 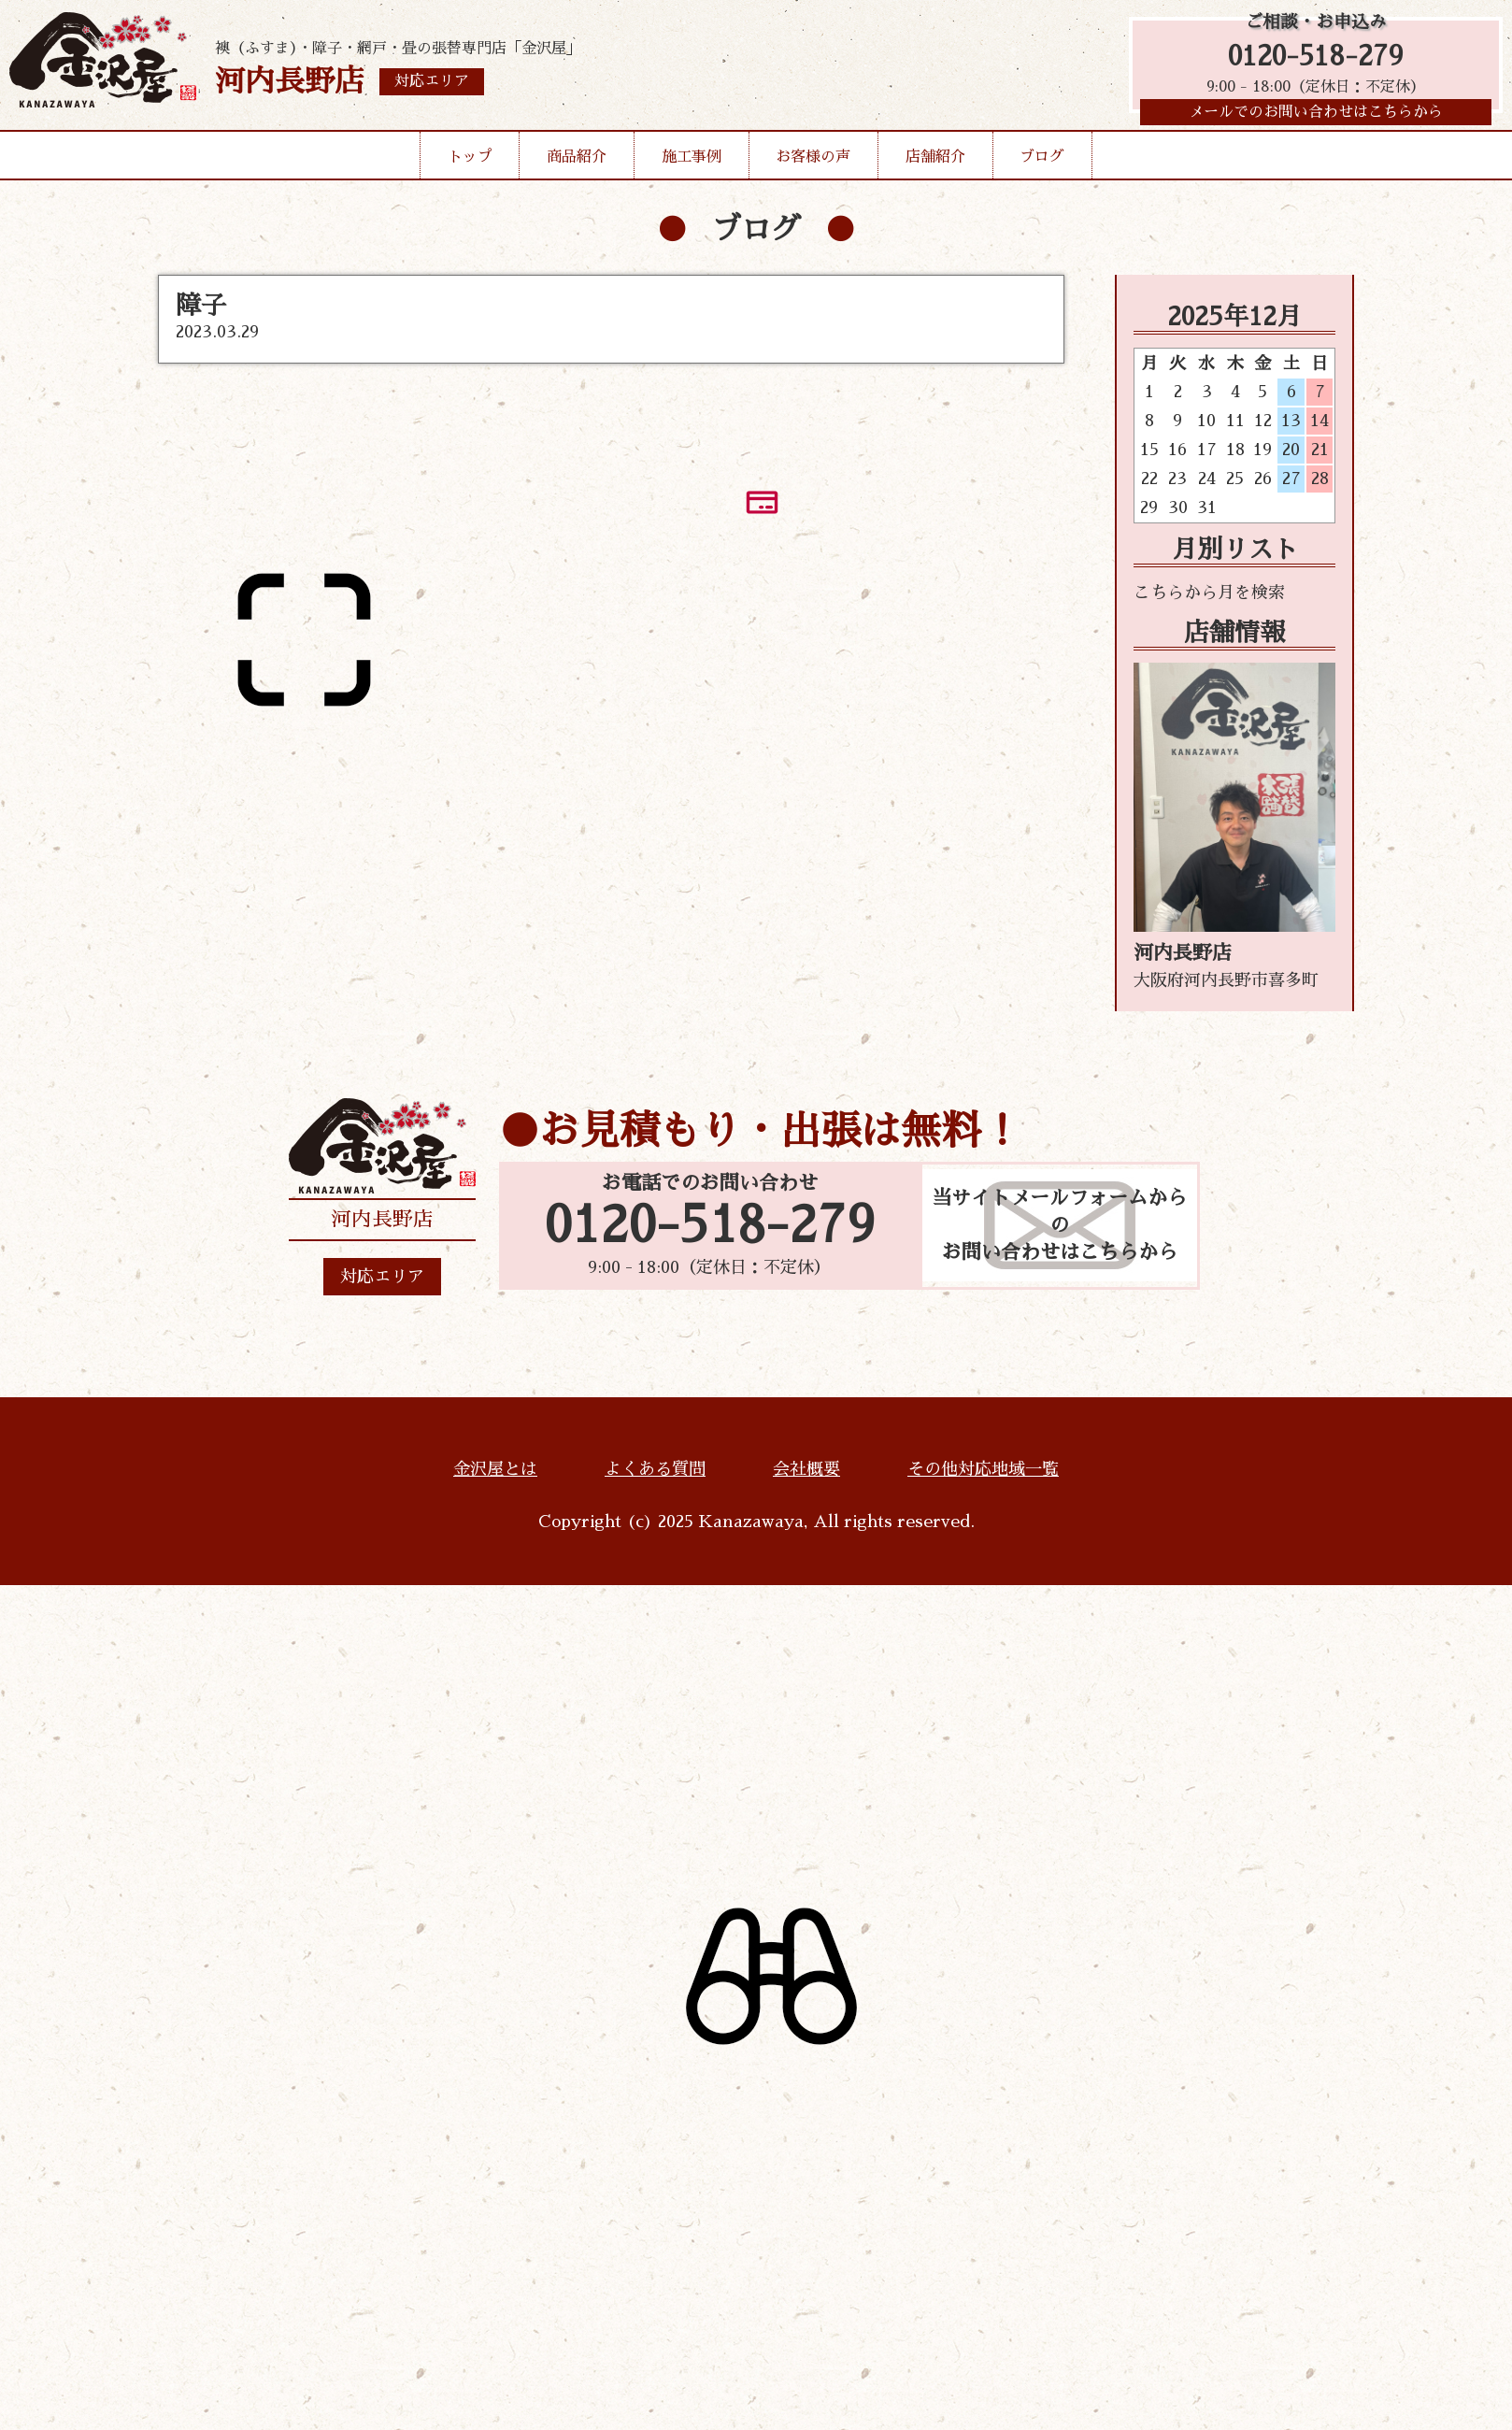 I want to click on scan a QR code or barcode, so click(x=304, y=639).